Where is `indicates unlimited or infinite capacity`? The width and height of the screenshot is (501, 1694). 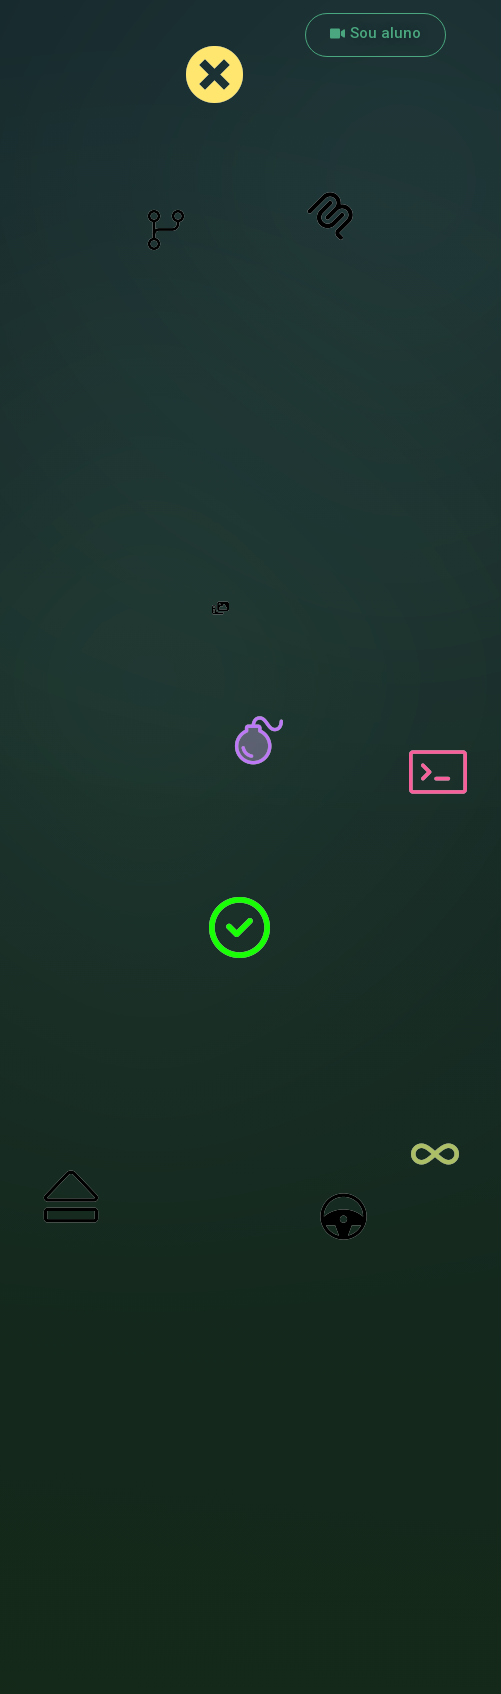 indicates unlimited or infinite capacity is located at coordinates (435, 1154).